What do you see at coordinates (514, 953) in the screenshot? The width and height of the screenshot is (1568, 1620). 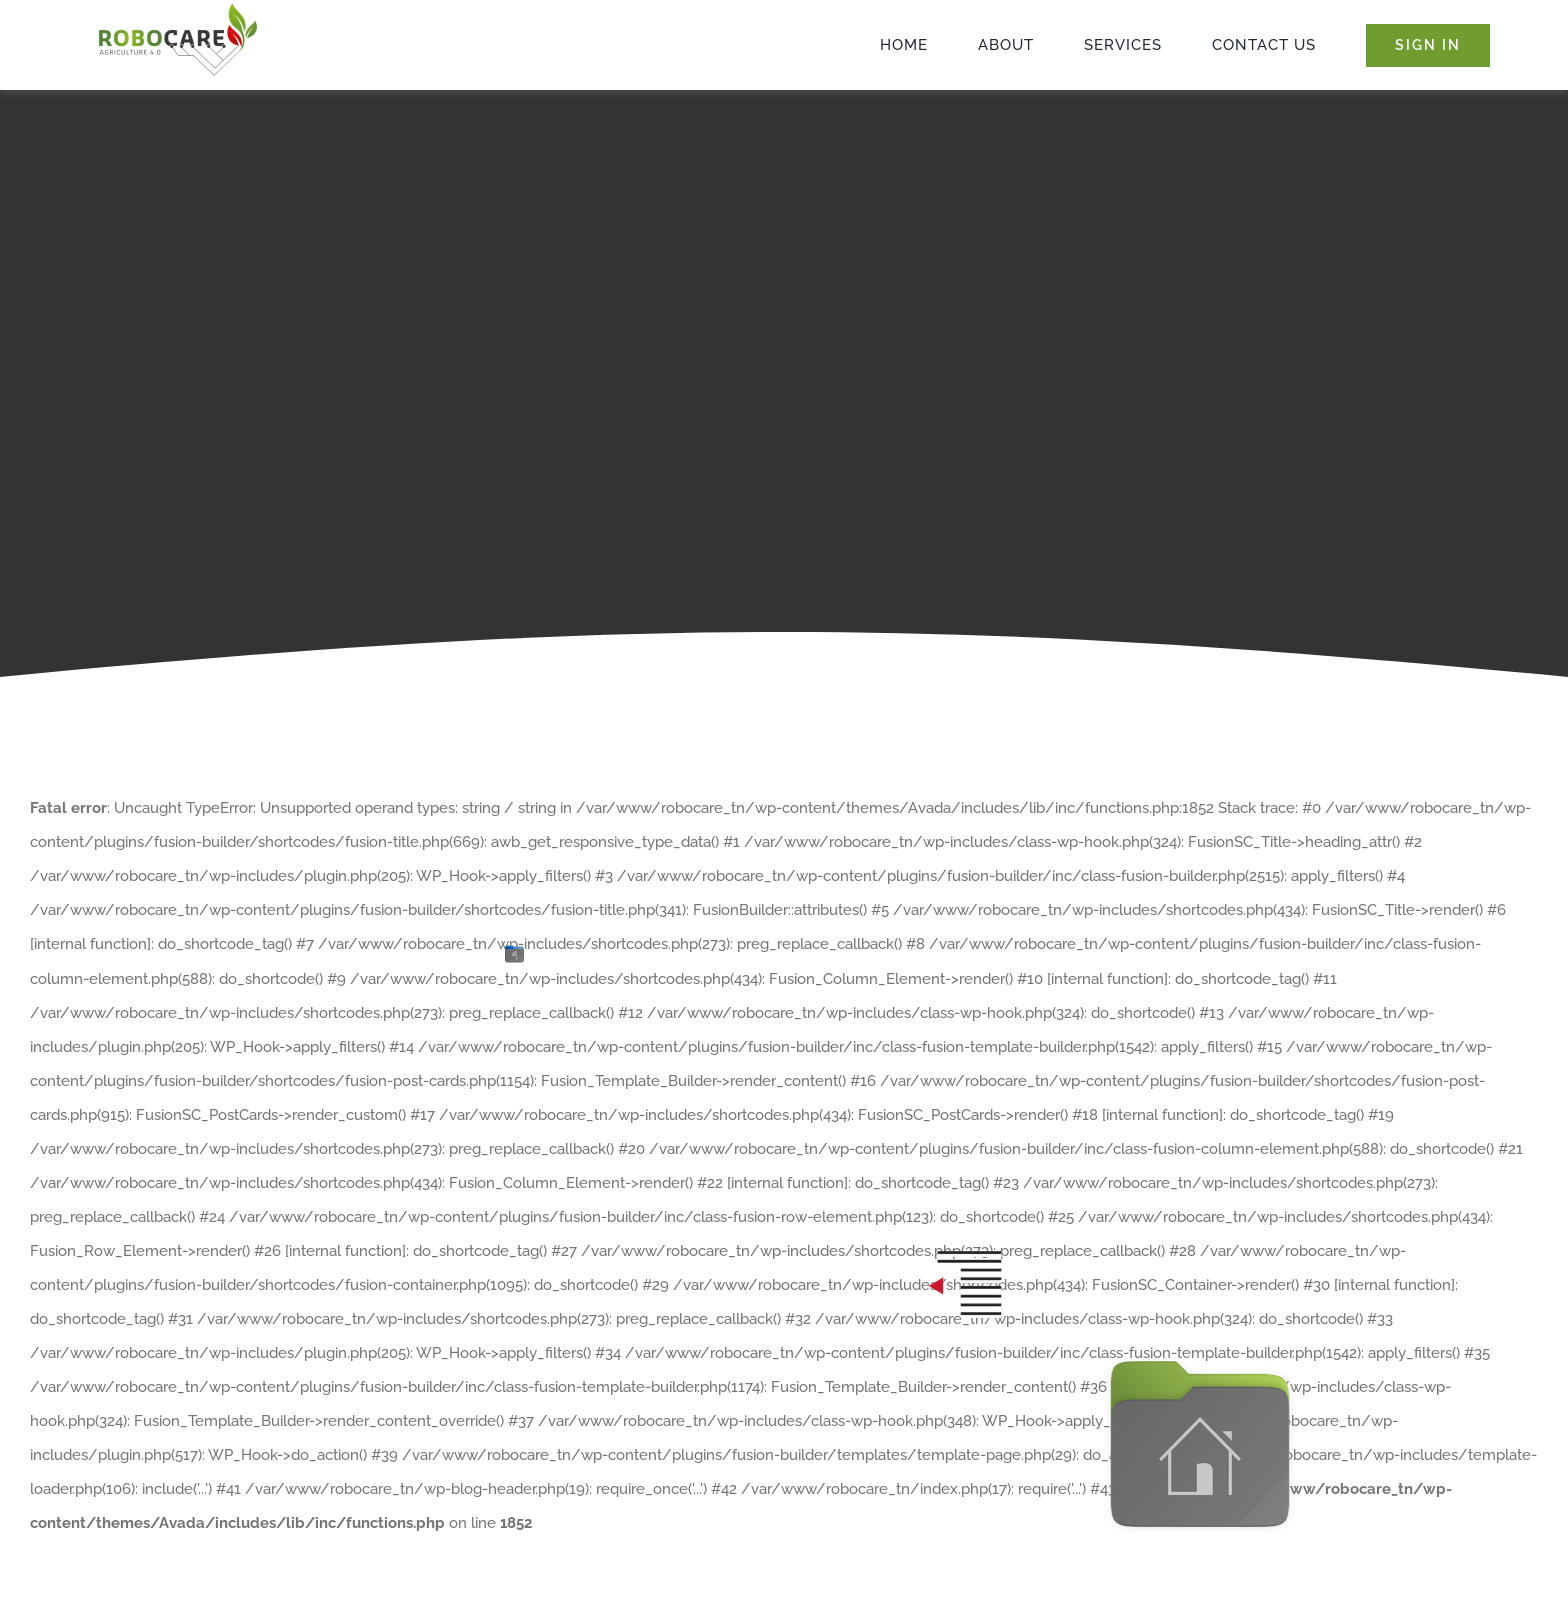 I see `open insync cloud sync folder` at bounding box center [514, 953].